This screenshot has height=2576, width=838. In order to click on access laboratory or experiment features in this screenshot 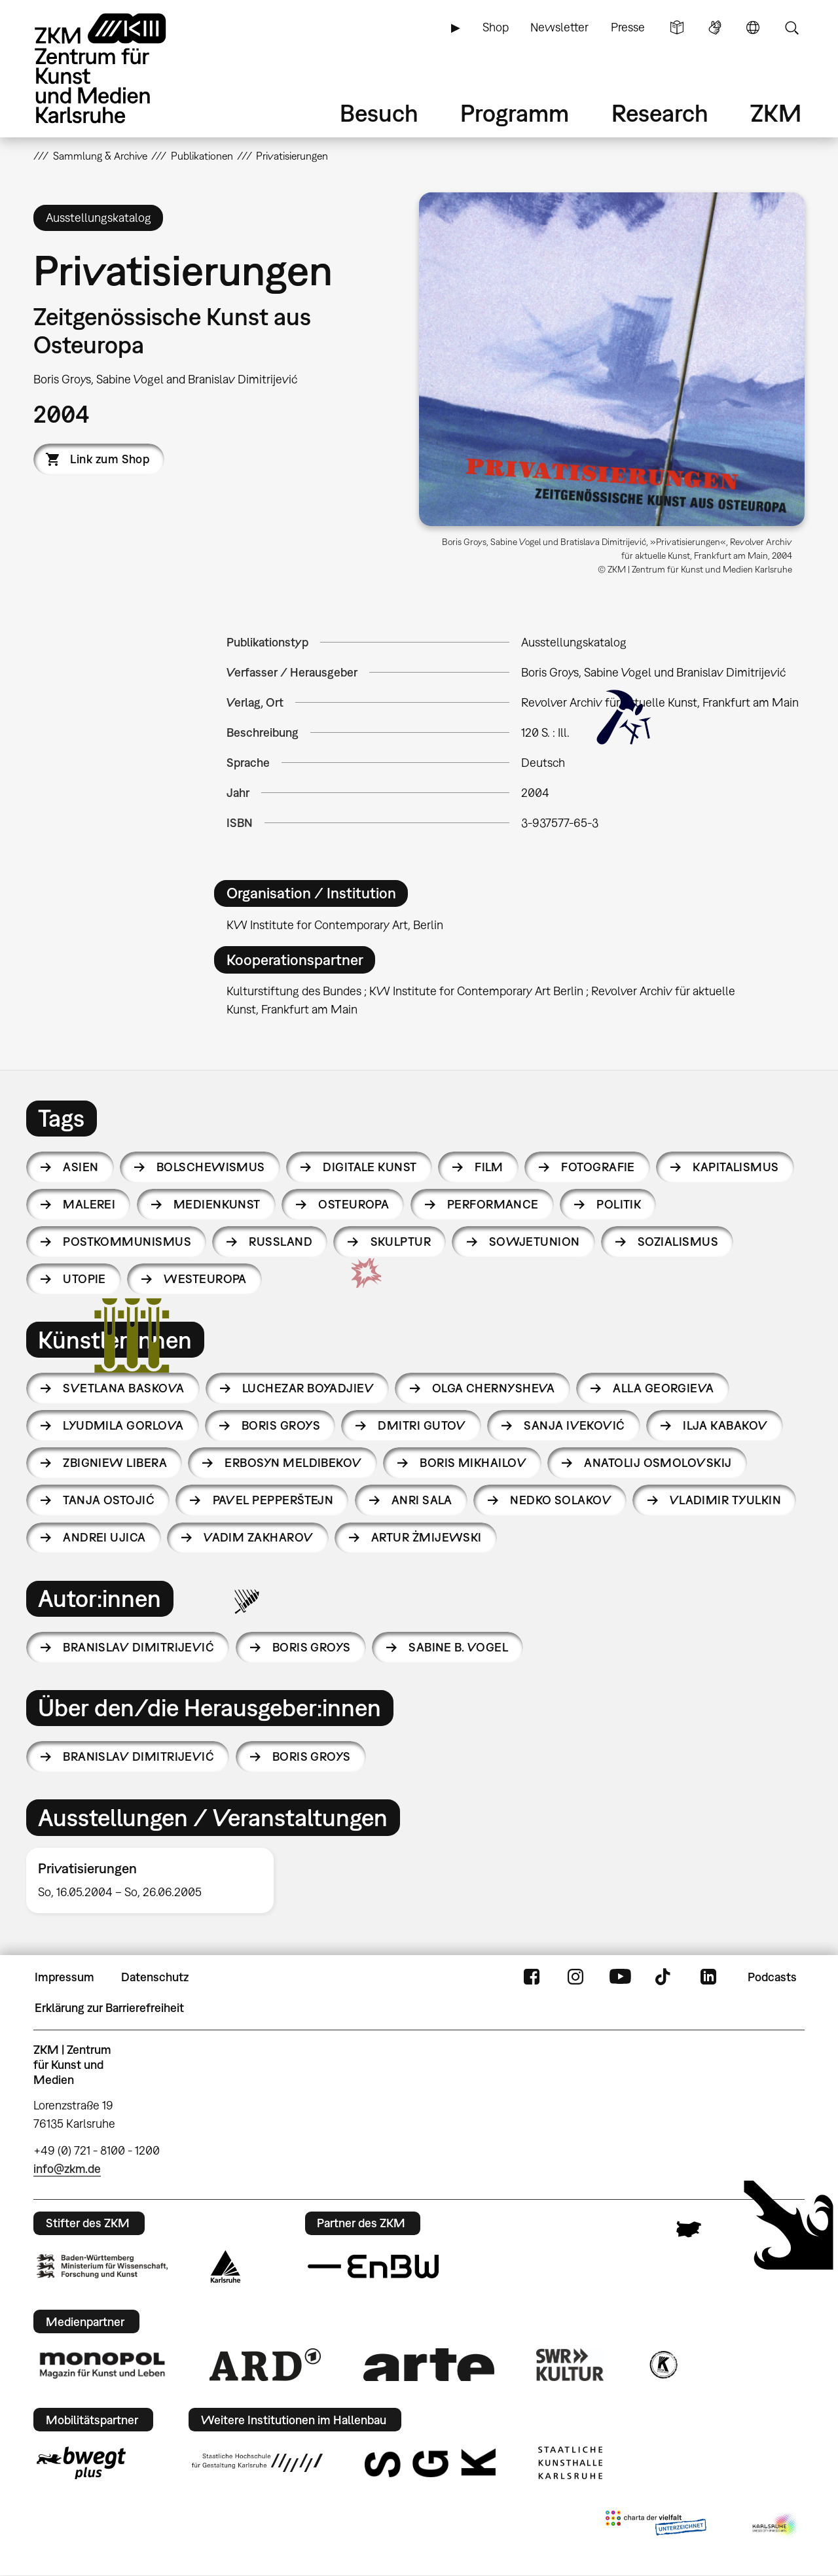, I will do `click(132, 1335)`.